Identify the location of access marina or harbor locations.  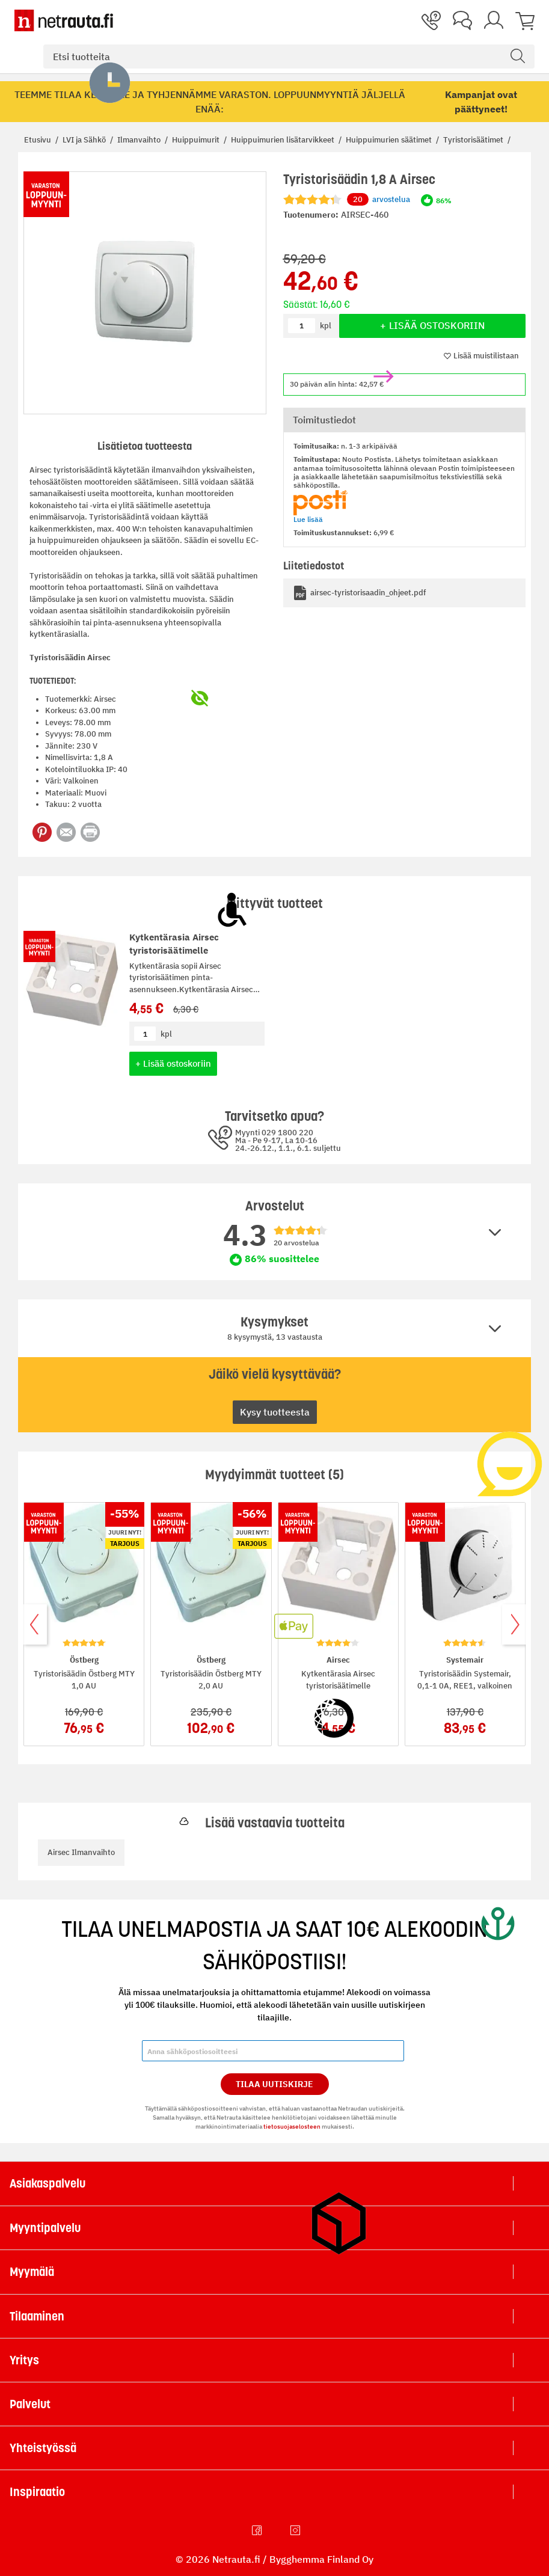
(498, 1924).